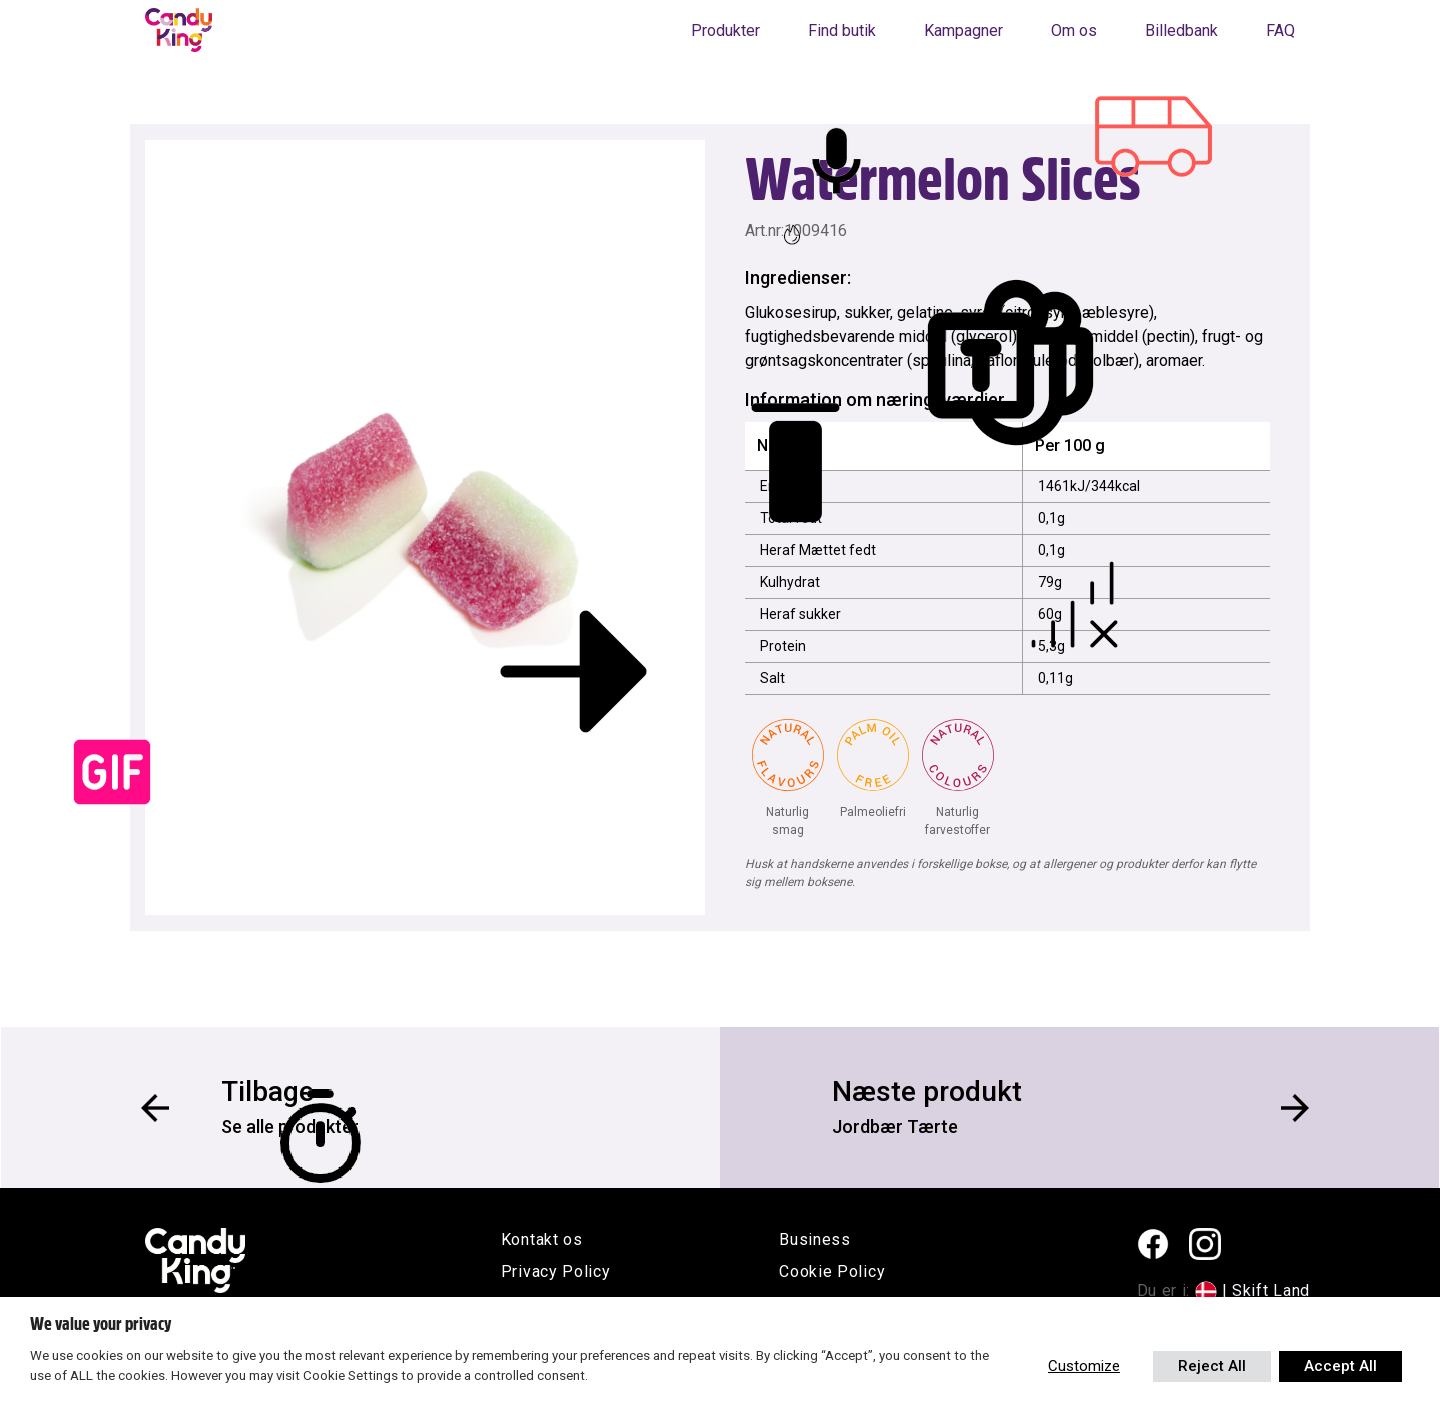 The image size is (1440, 1401). Describe the element at coordinates (795, 460) in the screenshot. I see `align object to top edge` at that location.